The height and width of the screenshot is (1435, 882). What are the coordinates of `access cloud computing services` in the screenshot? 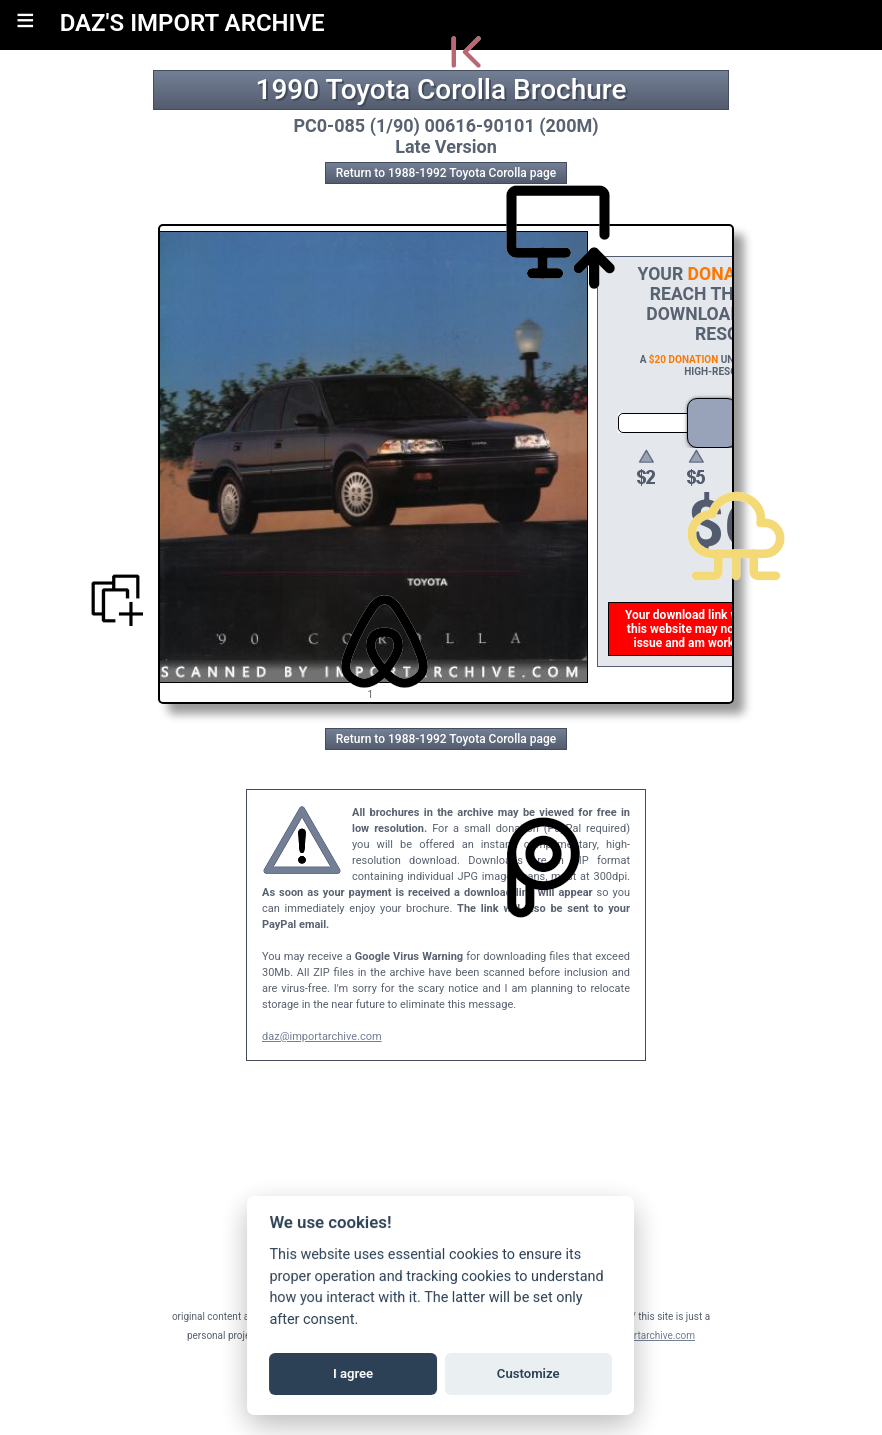 It's located at (736, 536).